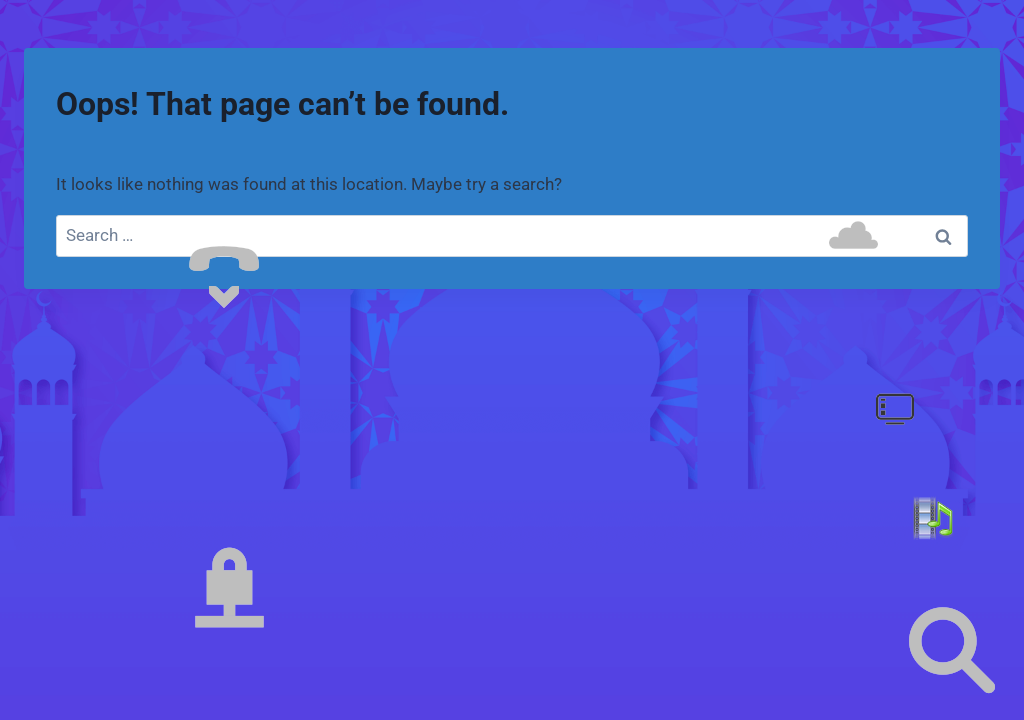 The image size is (1024, 720). I want to click on end or hang up a call, so click(224, 271).